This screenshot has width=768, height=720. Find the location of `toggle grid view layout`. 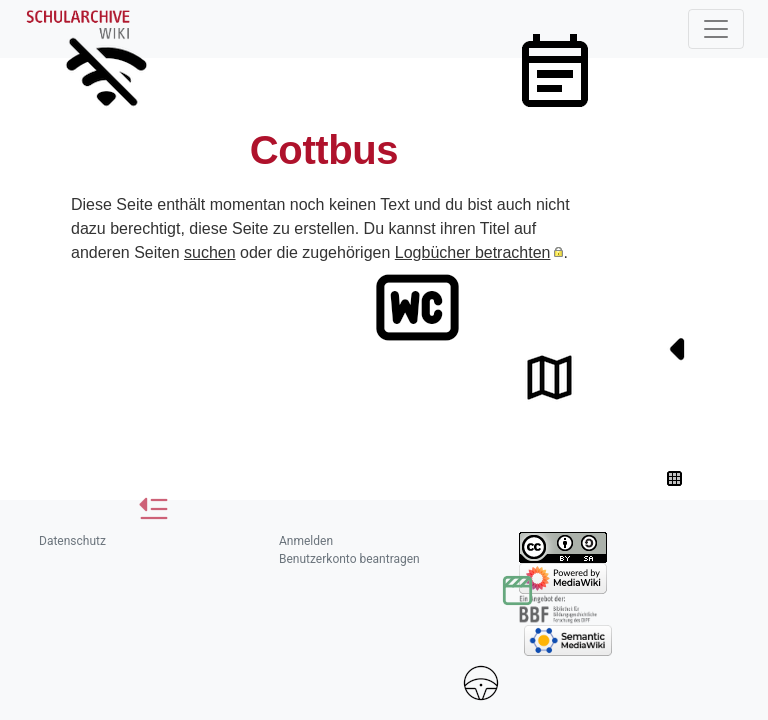

toggle grid view layout is located at coordinates (674, 478).